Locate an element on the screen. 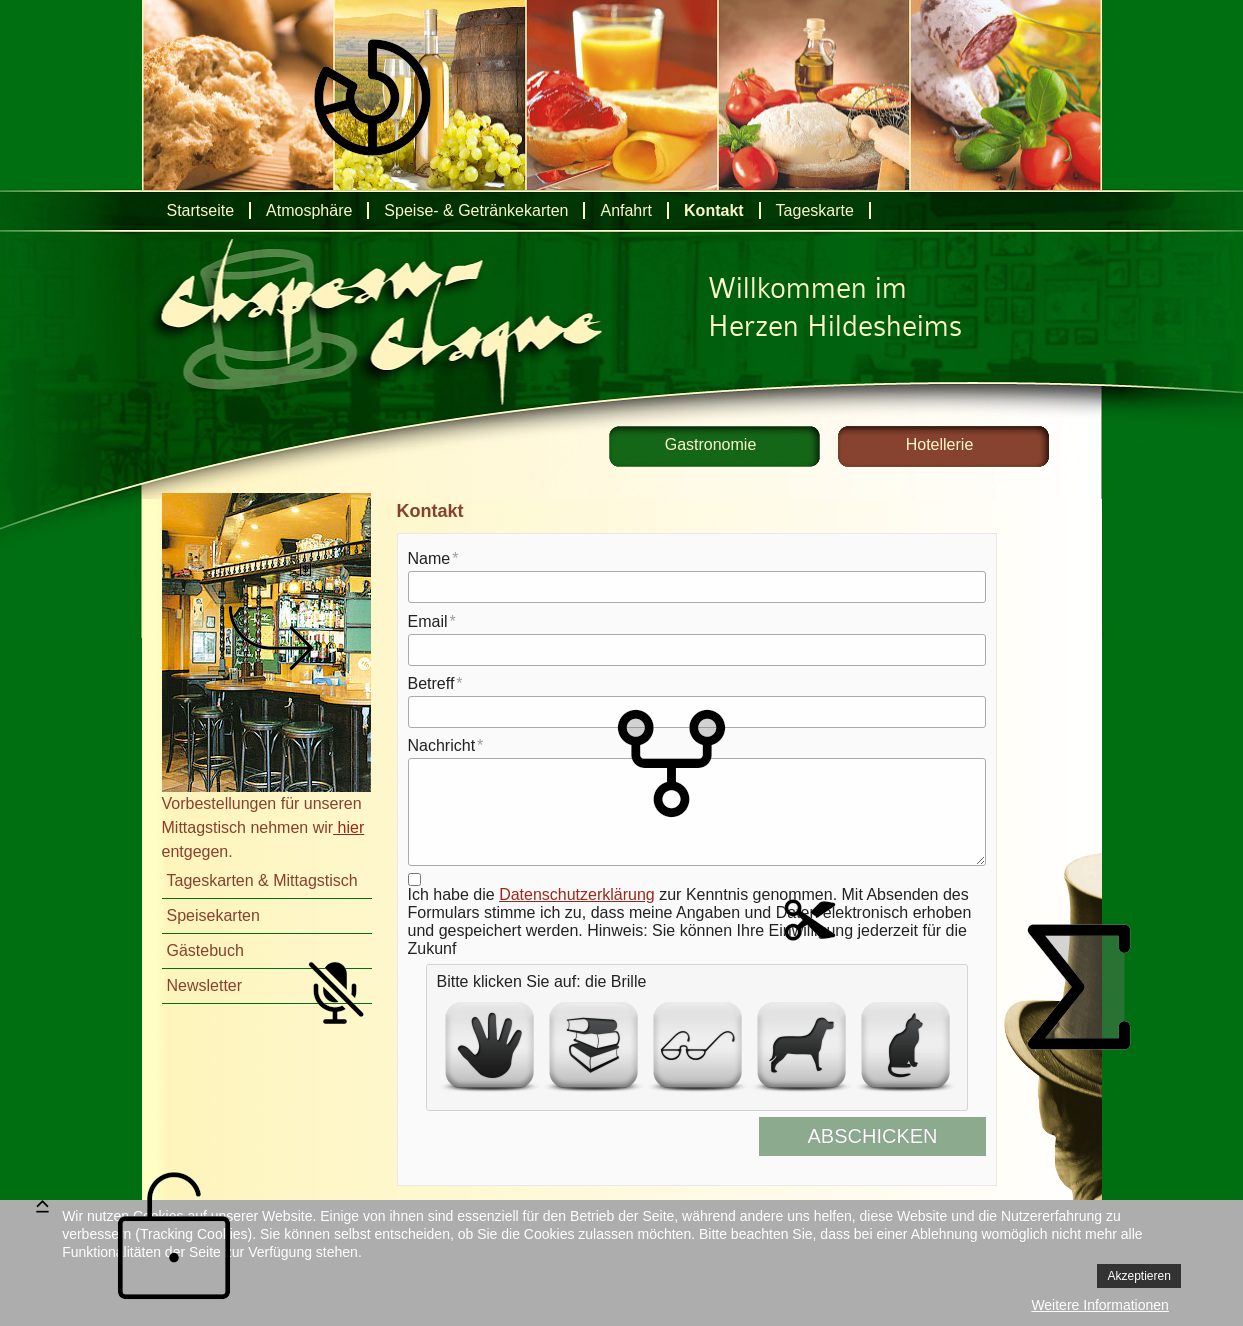  view payment receipt is located at coordinates (305, 569).